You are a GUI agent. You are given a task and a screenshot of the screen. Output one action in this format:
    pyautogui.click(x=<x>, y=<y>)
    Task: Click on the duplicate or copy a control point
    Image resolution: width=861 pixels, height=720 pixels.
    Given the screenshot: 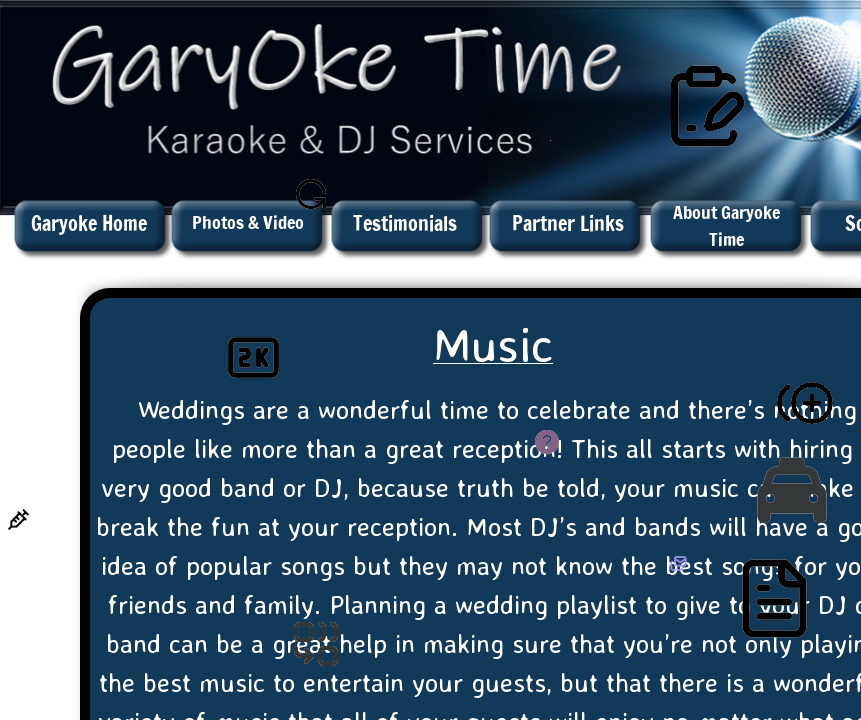 What is the action you would take?
    pyautogui.click(x=805, y=403)
    